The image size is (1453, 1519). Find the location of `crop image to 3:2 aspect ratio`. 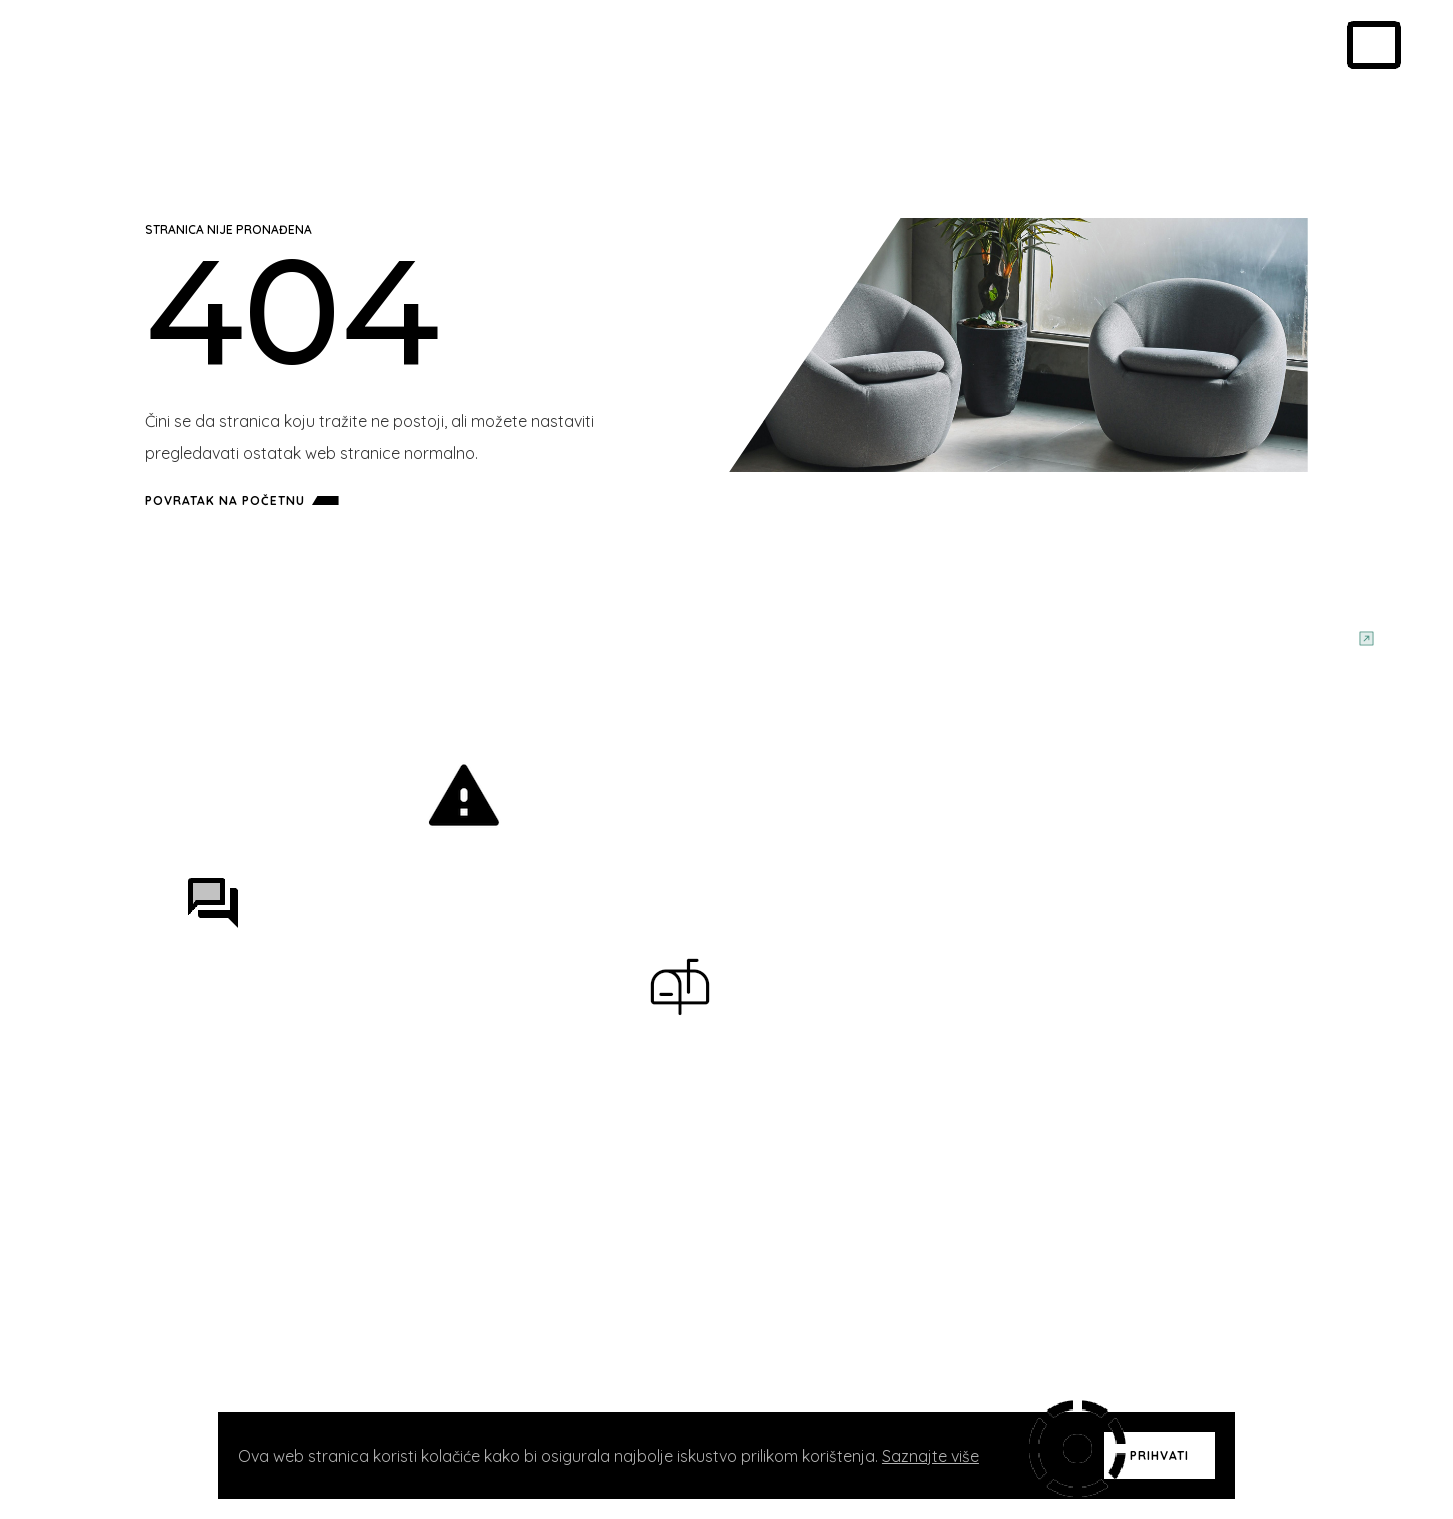

crop image to 3:2 aspect ratio is located at coordinates (1374, 45).